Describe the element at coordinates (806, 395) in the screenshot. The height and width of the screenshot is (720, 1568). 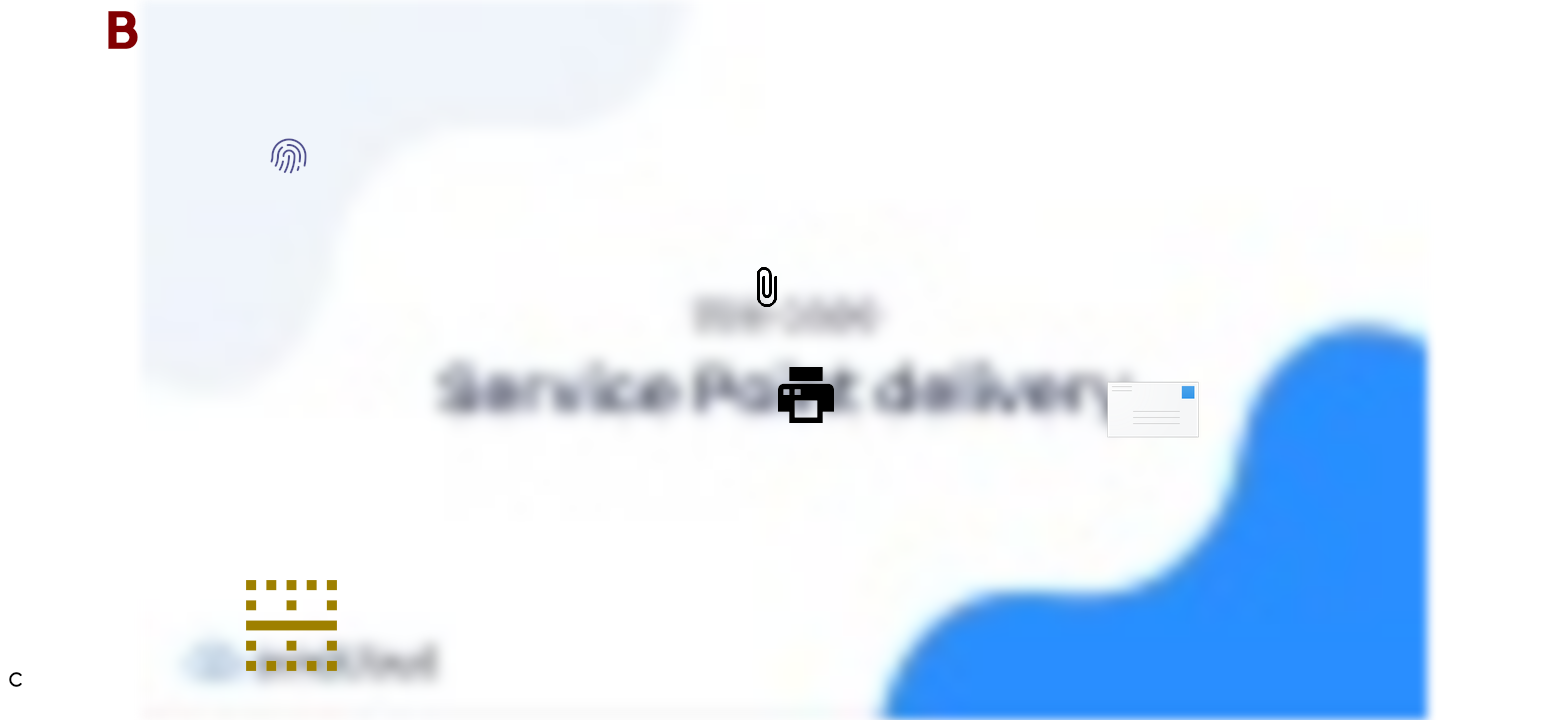
I see `print the current document` at that location.